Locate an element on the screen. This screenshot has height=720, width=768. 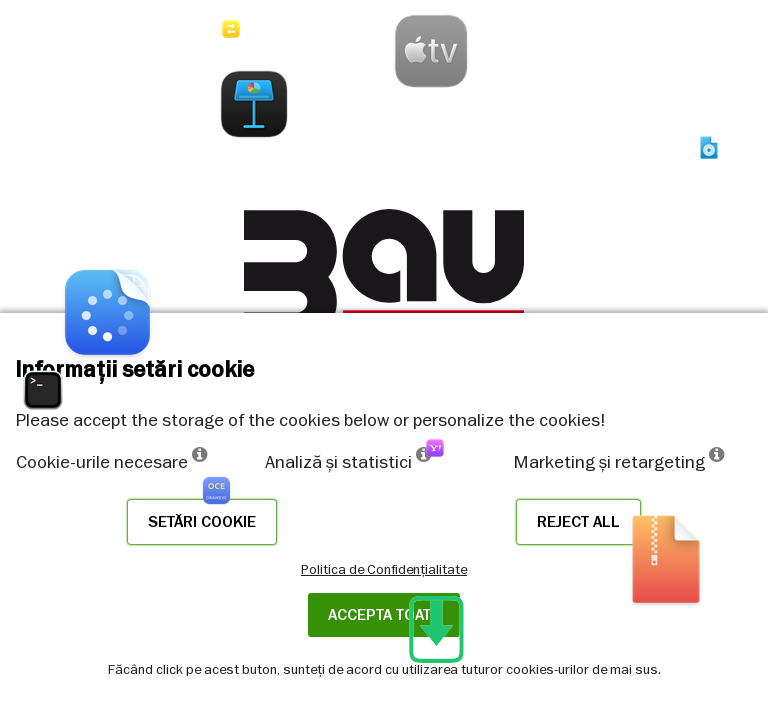
download a file or application is located at coordinates (438, 629).